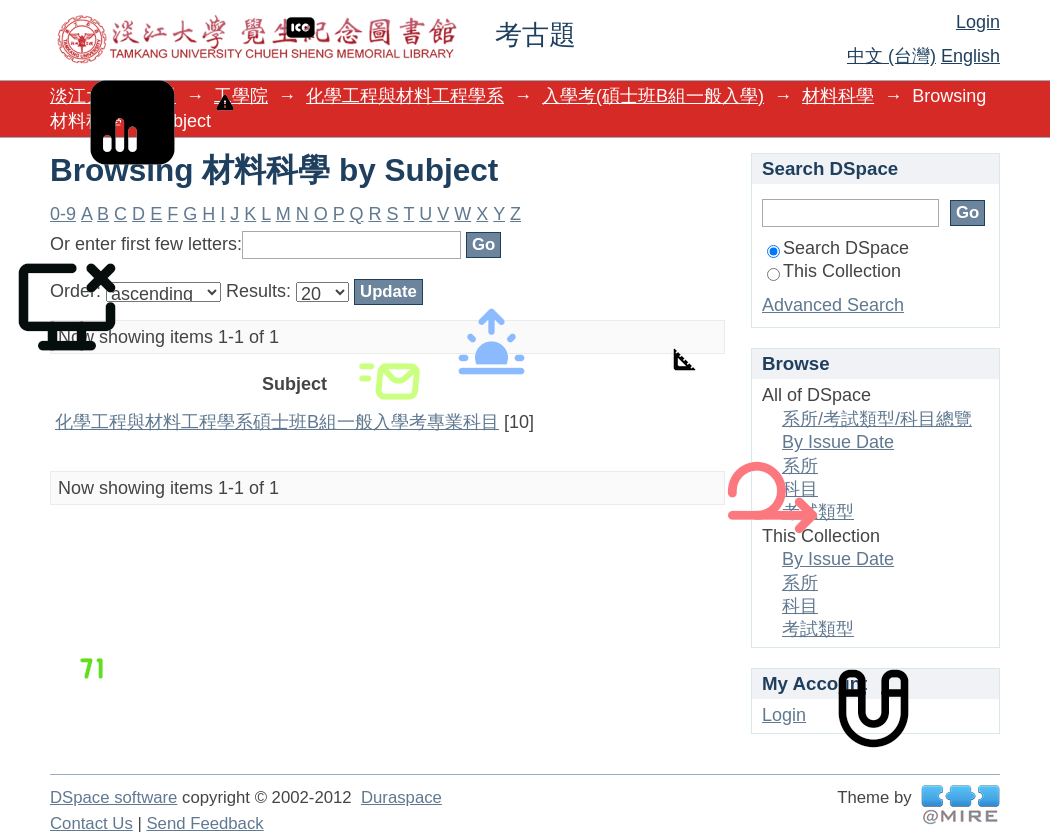 The height and width of the screenshot is (838, 1050). I want to click on attract or pull related items together, so click(873, 708).